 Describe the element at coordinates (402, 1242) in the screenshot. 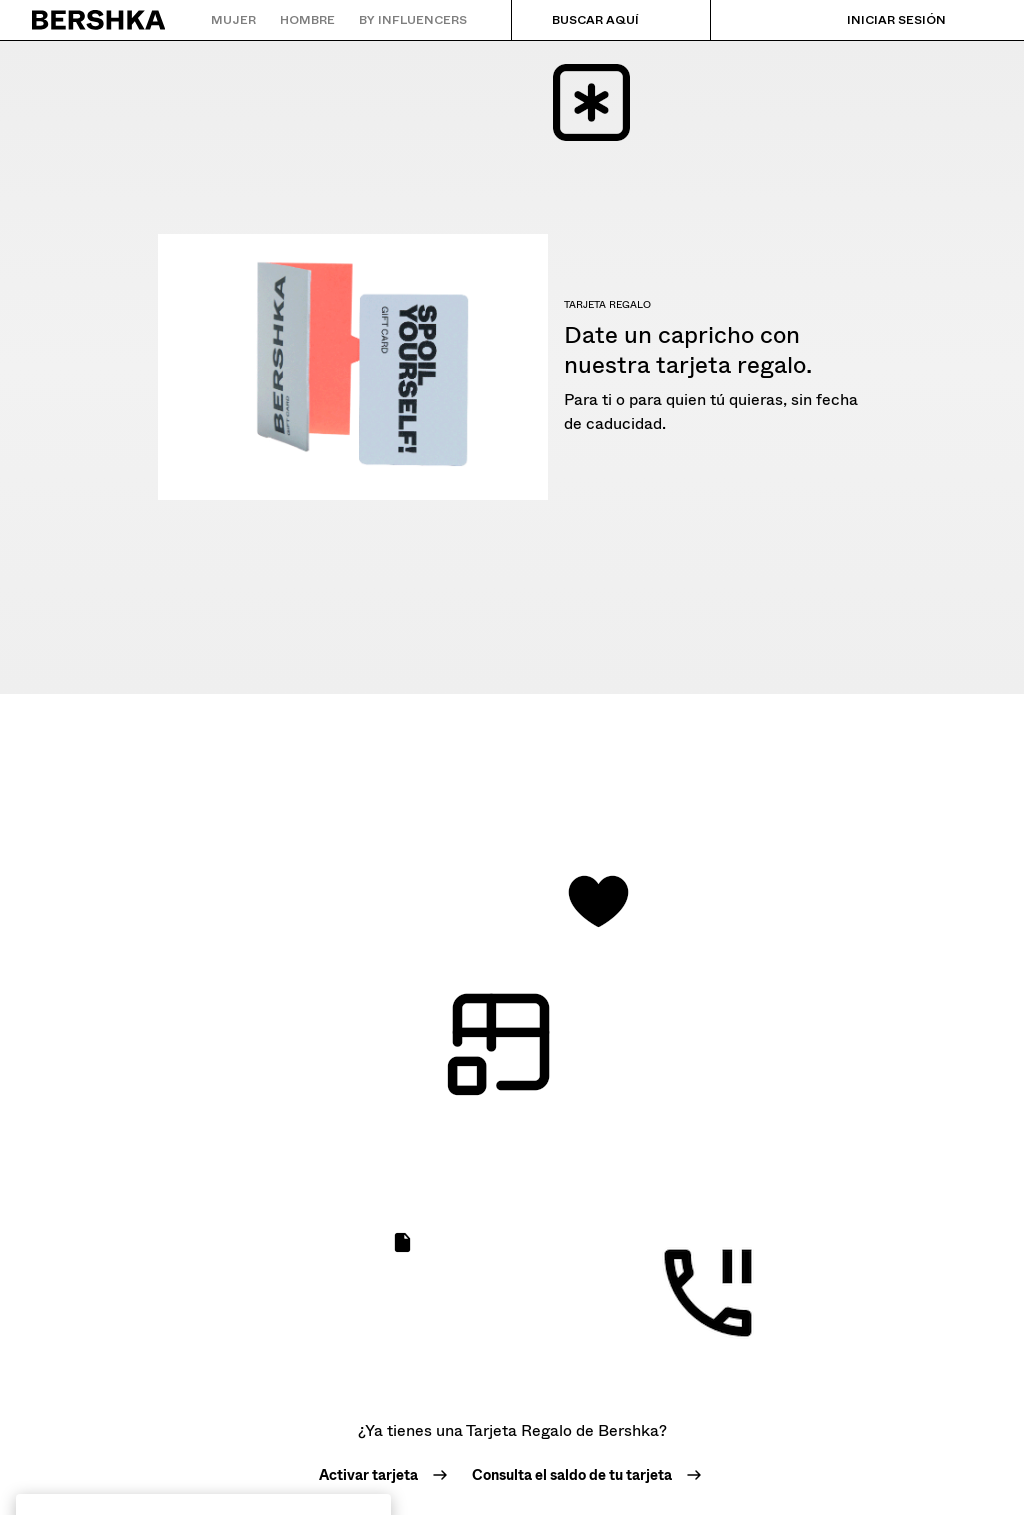

I see `view or open a file` at that location.